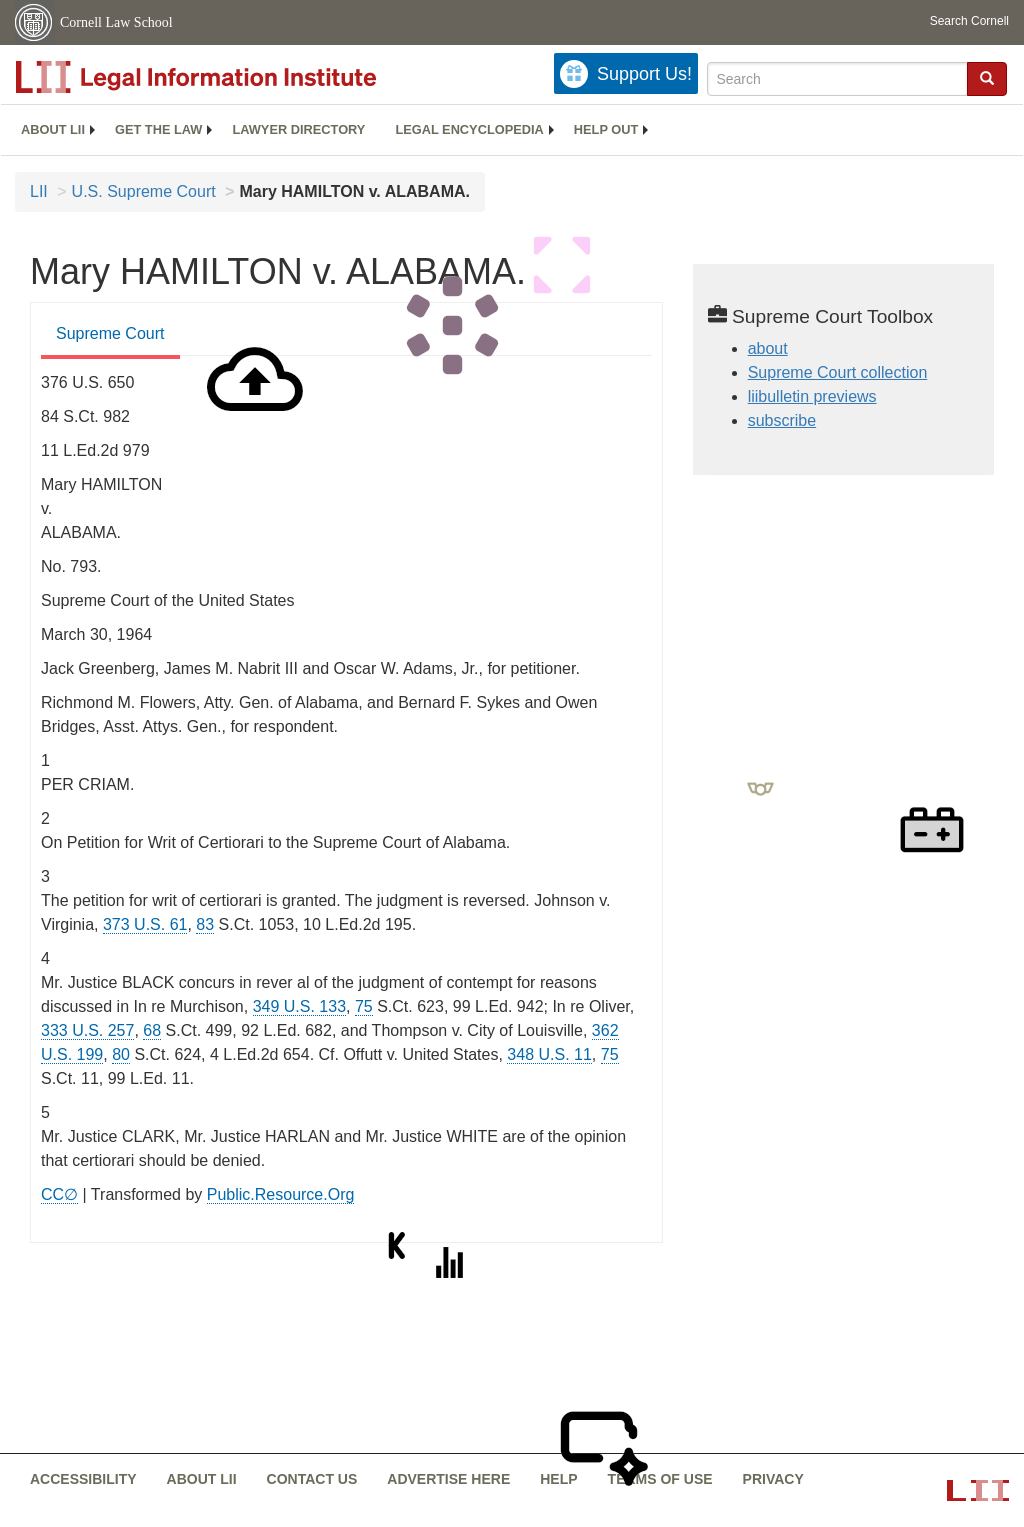  I want to click on upload file to cloud storage, so click(255, 379).